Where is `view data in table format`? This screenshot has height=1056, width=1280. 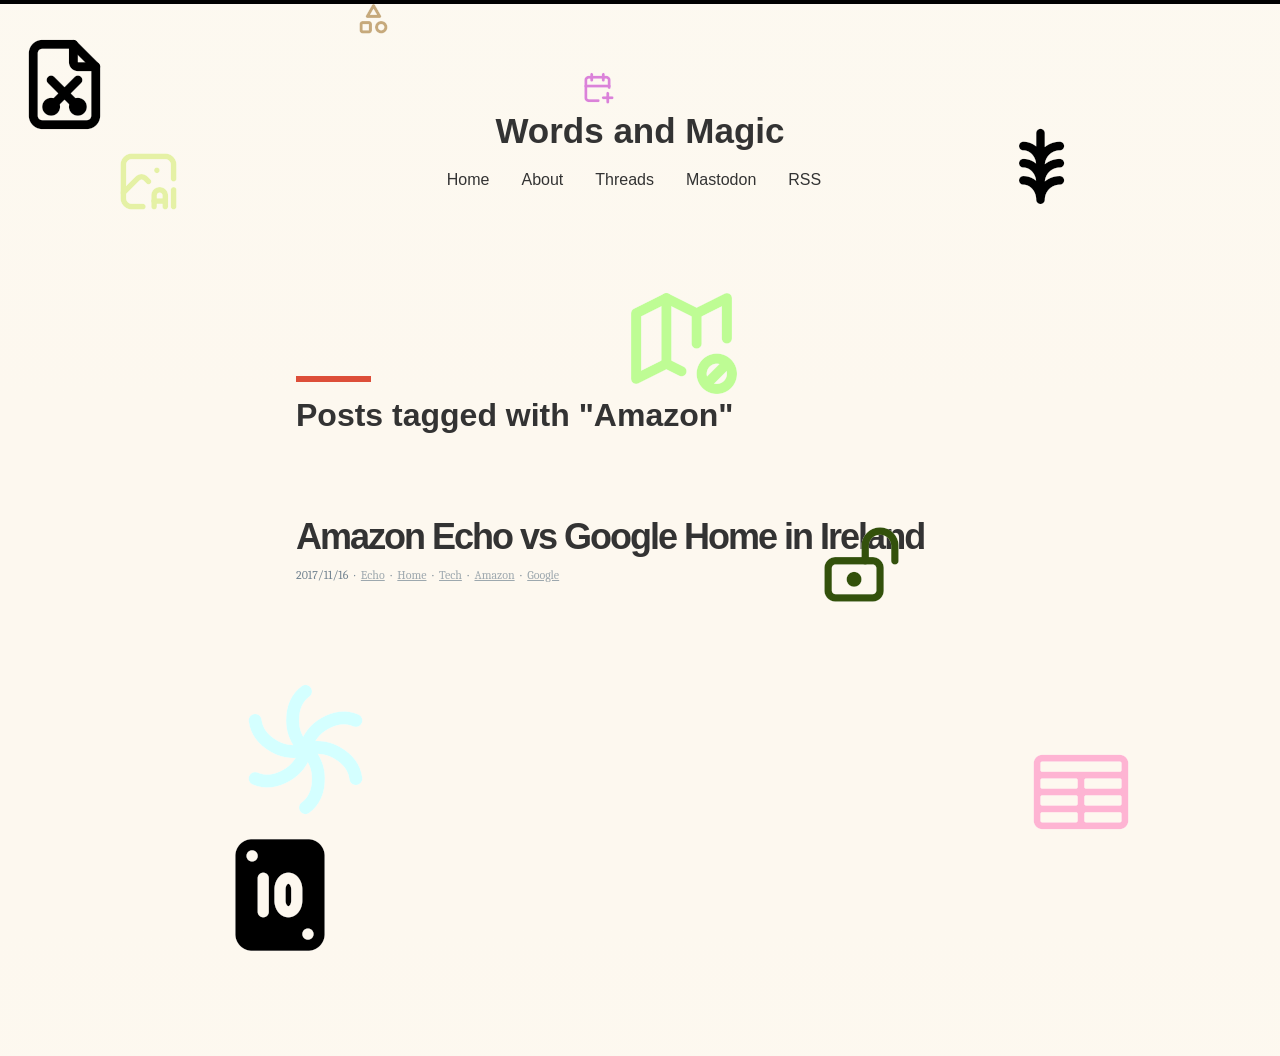 view data in table format is located at coordinates (1081, 792).